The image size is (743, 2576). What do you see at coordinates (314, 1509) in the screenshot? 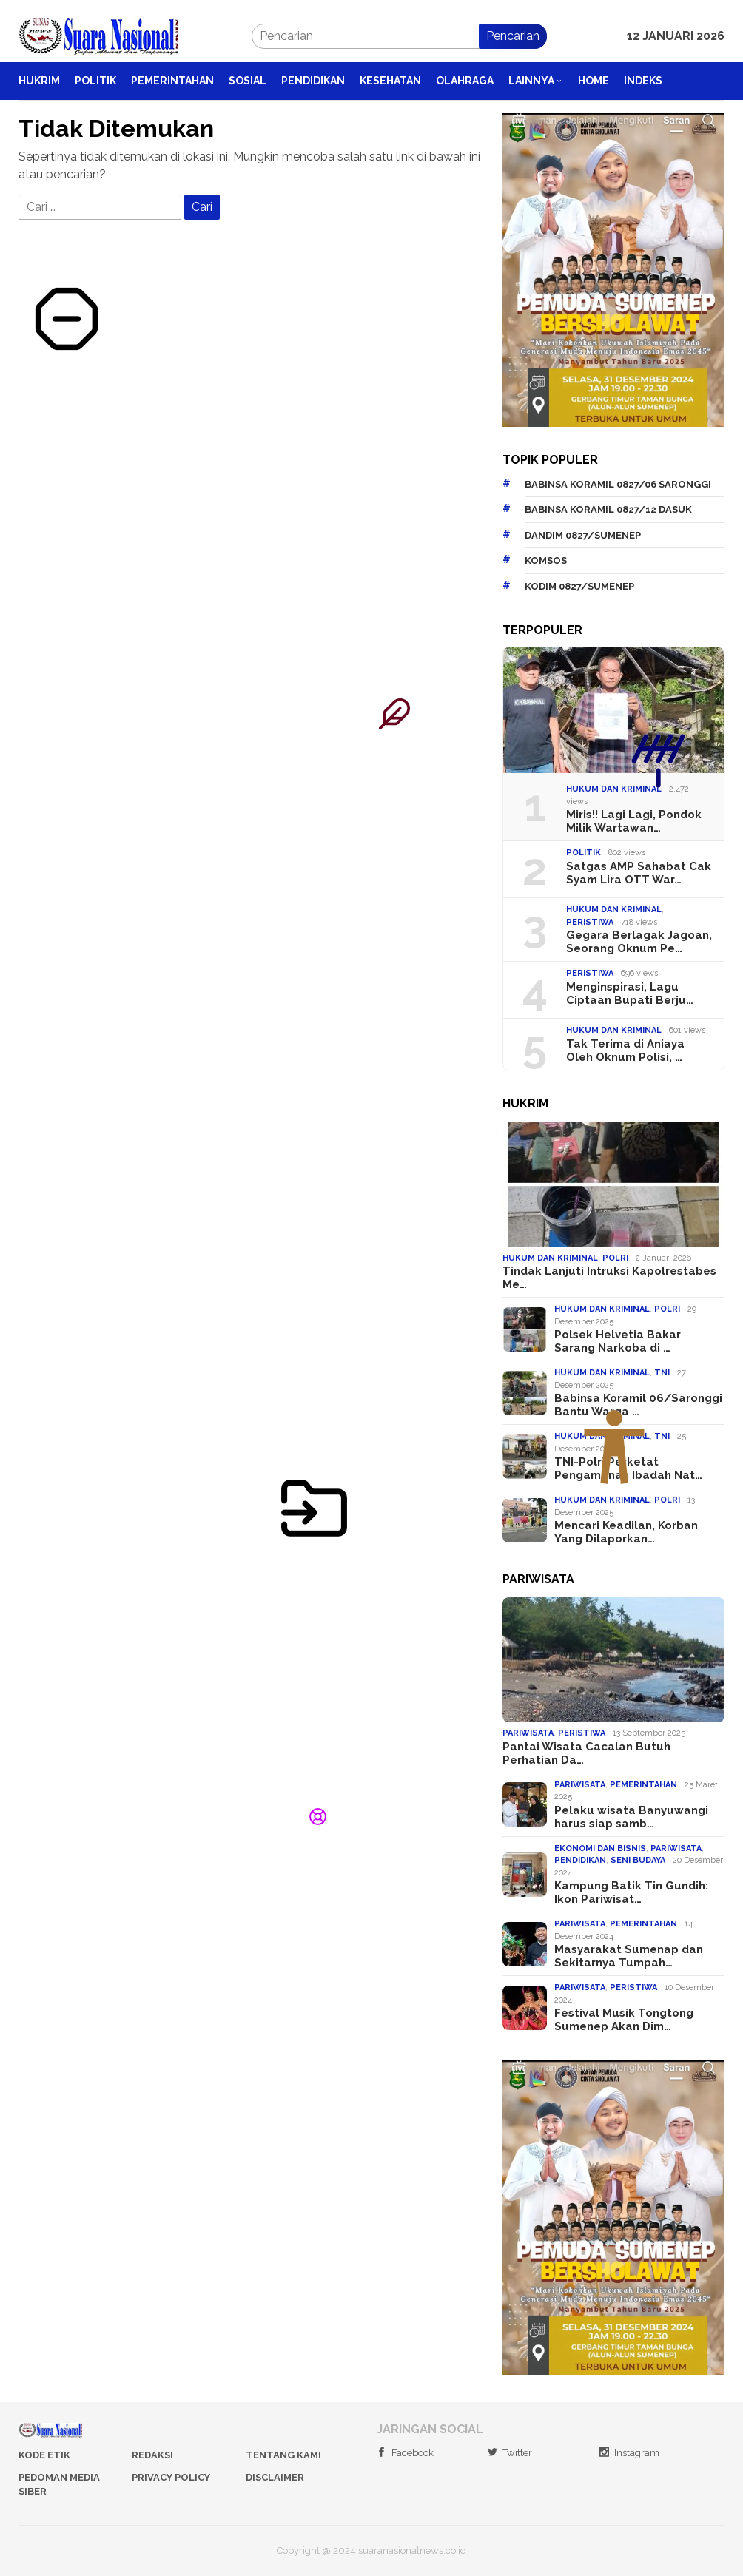
I see `import files into folder` at bounding box center [314, 1509].